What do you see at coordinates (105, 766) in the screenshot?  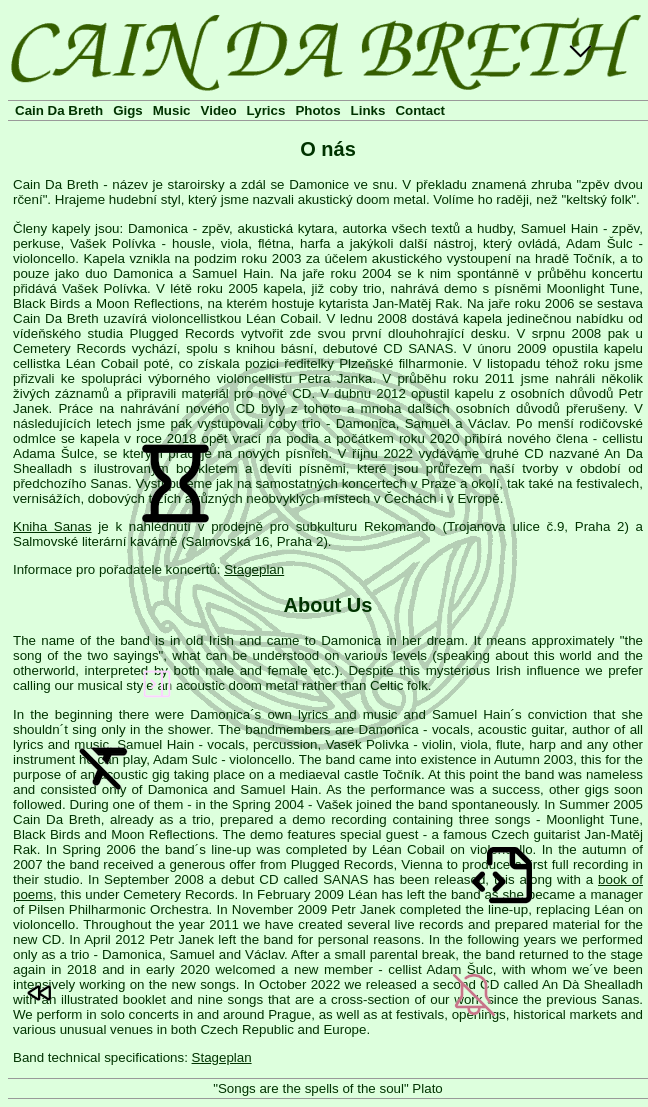 I see `clear text formatting` at bounding box center [105, 766].